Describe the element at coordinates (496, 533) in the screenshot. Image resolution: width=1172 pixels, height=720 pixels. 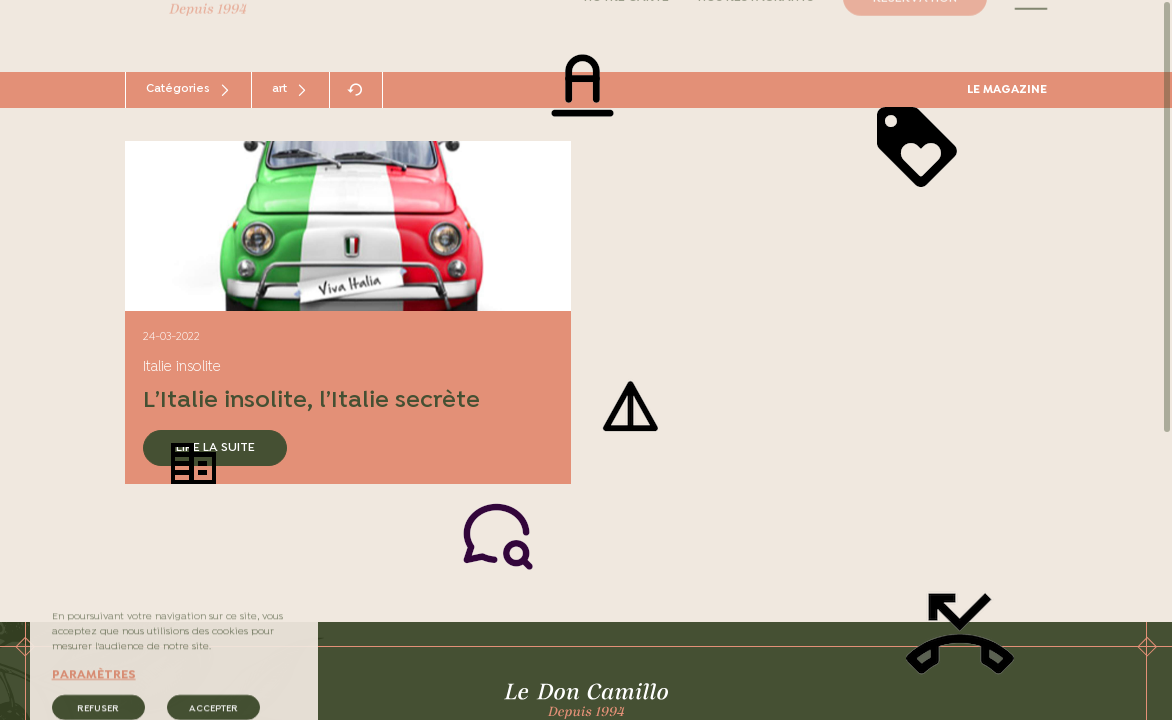
I see `search through your messages` at that location.